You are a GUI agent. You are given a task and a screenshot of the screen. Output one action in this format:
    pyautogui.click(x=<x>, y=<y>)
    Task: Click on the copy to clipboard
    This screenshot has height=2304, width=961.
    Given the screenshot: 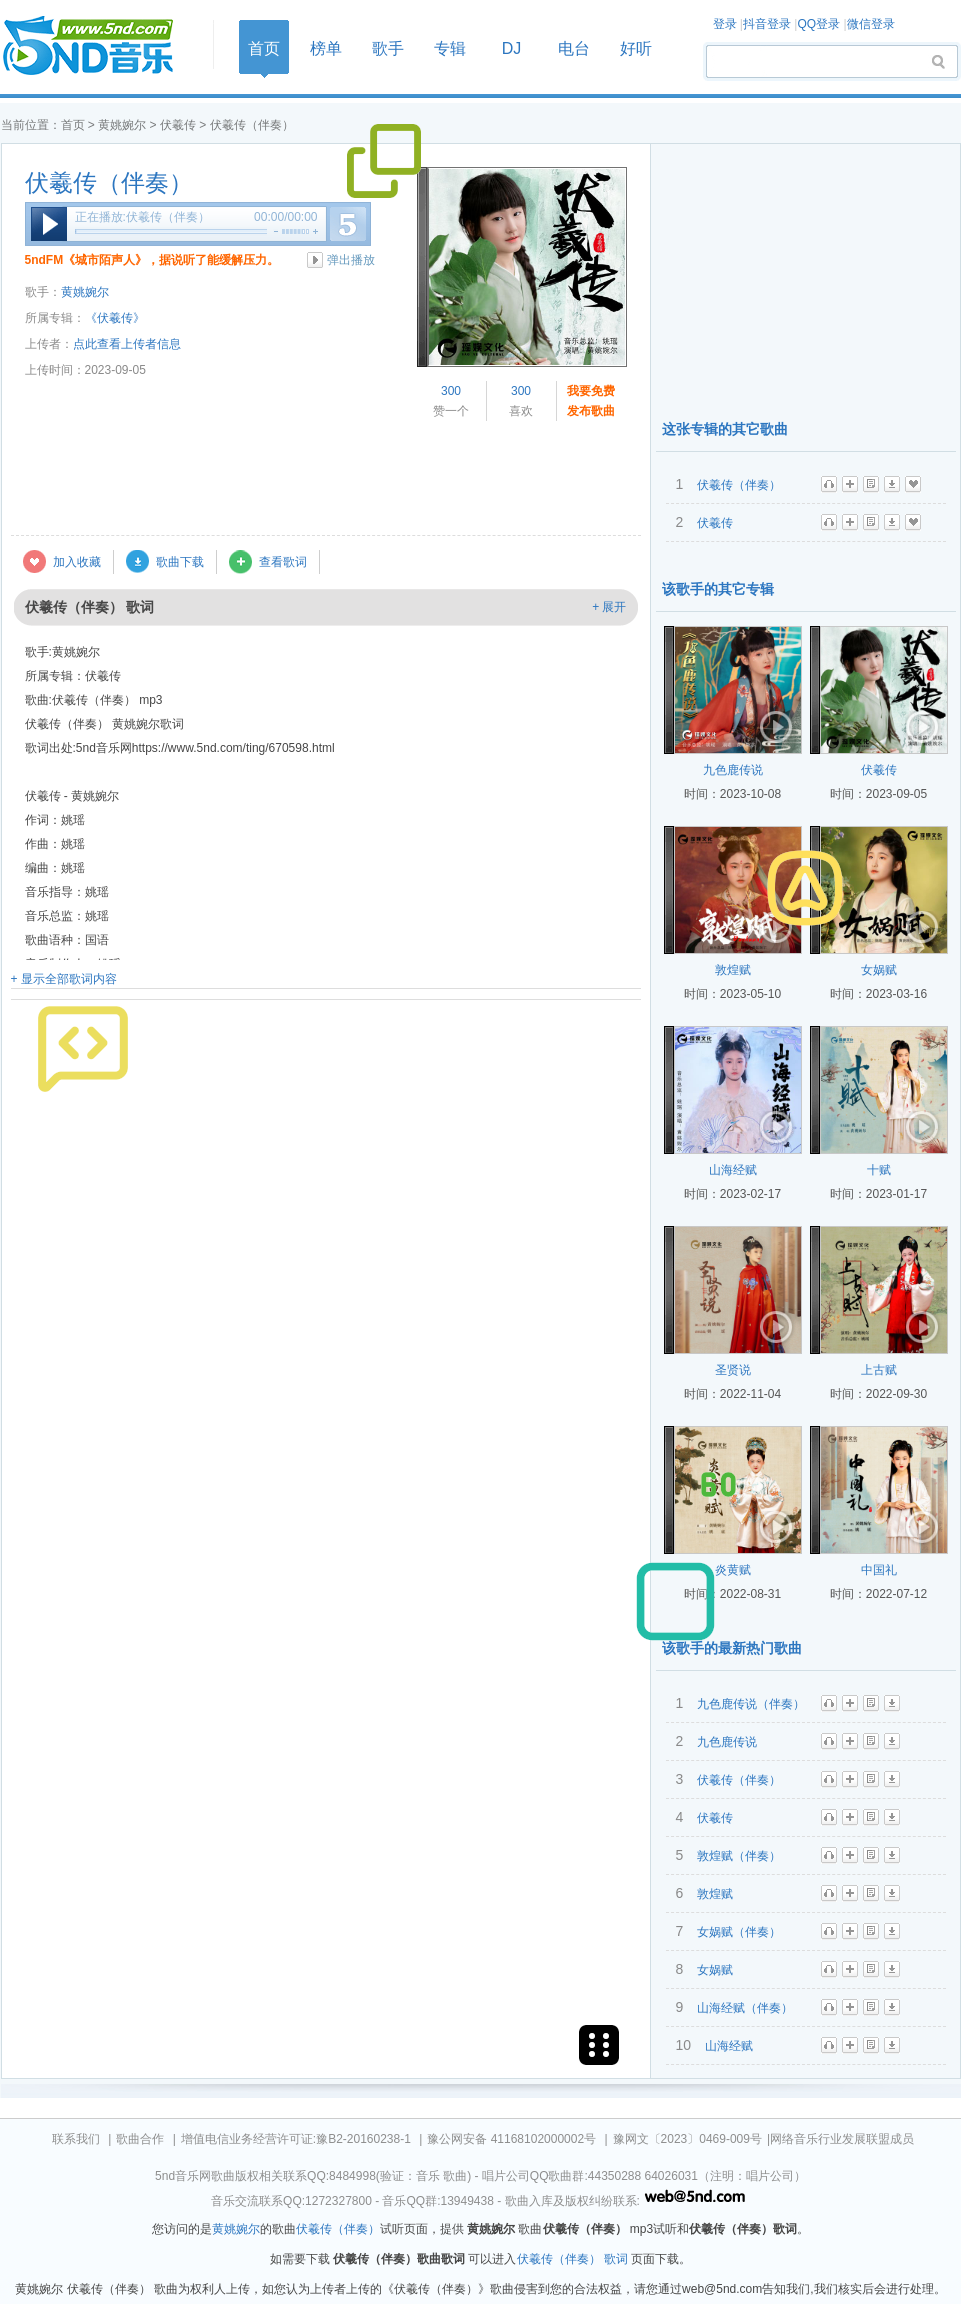 What is the action you would take?
    pyautogui.click(x=384, y=161)
    